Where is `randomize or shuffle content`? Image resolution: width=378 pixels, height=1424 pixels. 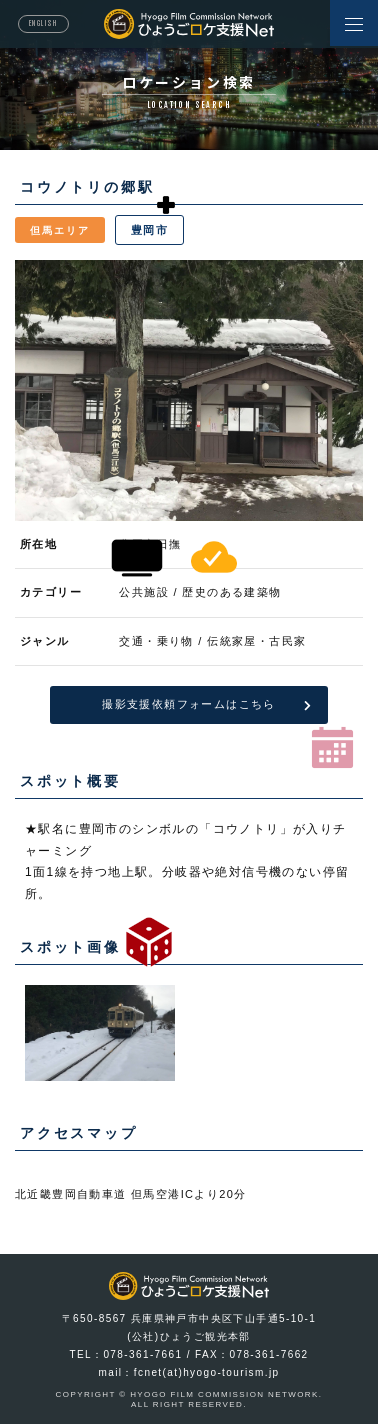 randomize or shuffle content is located at coordinates (149, 942).